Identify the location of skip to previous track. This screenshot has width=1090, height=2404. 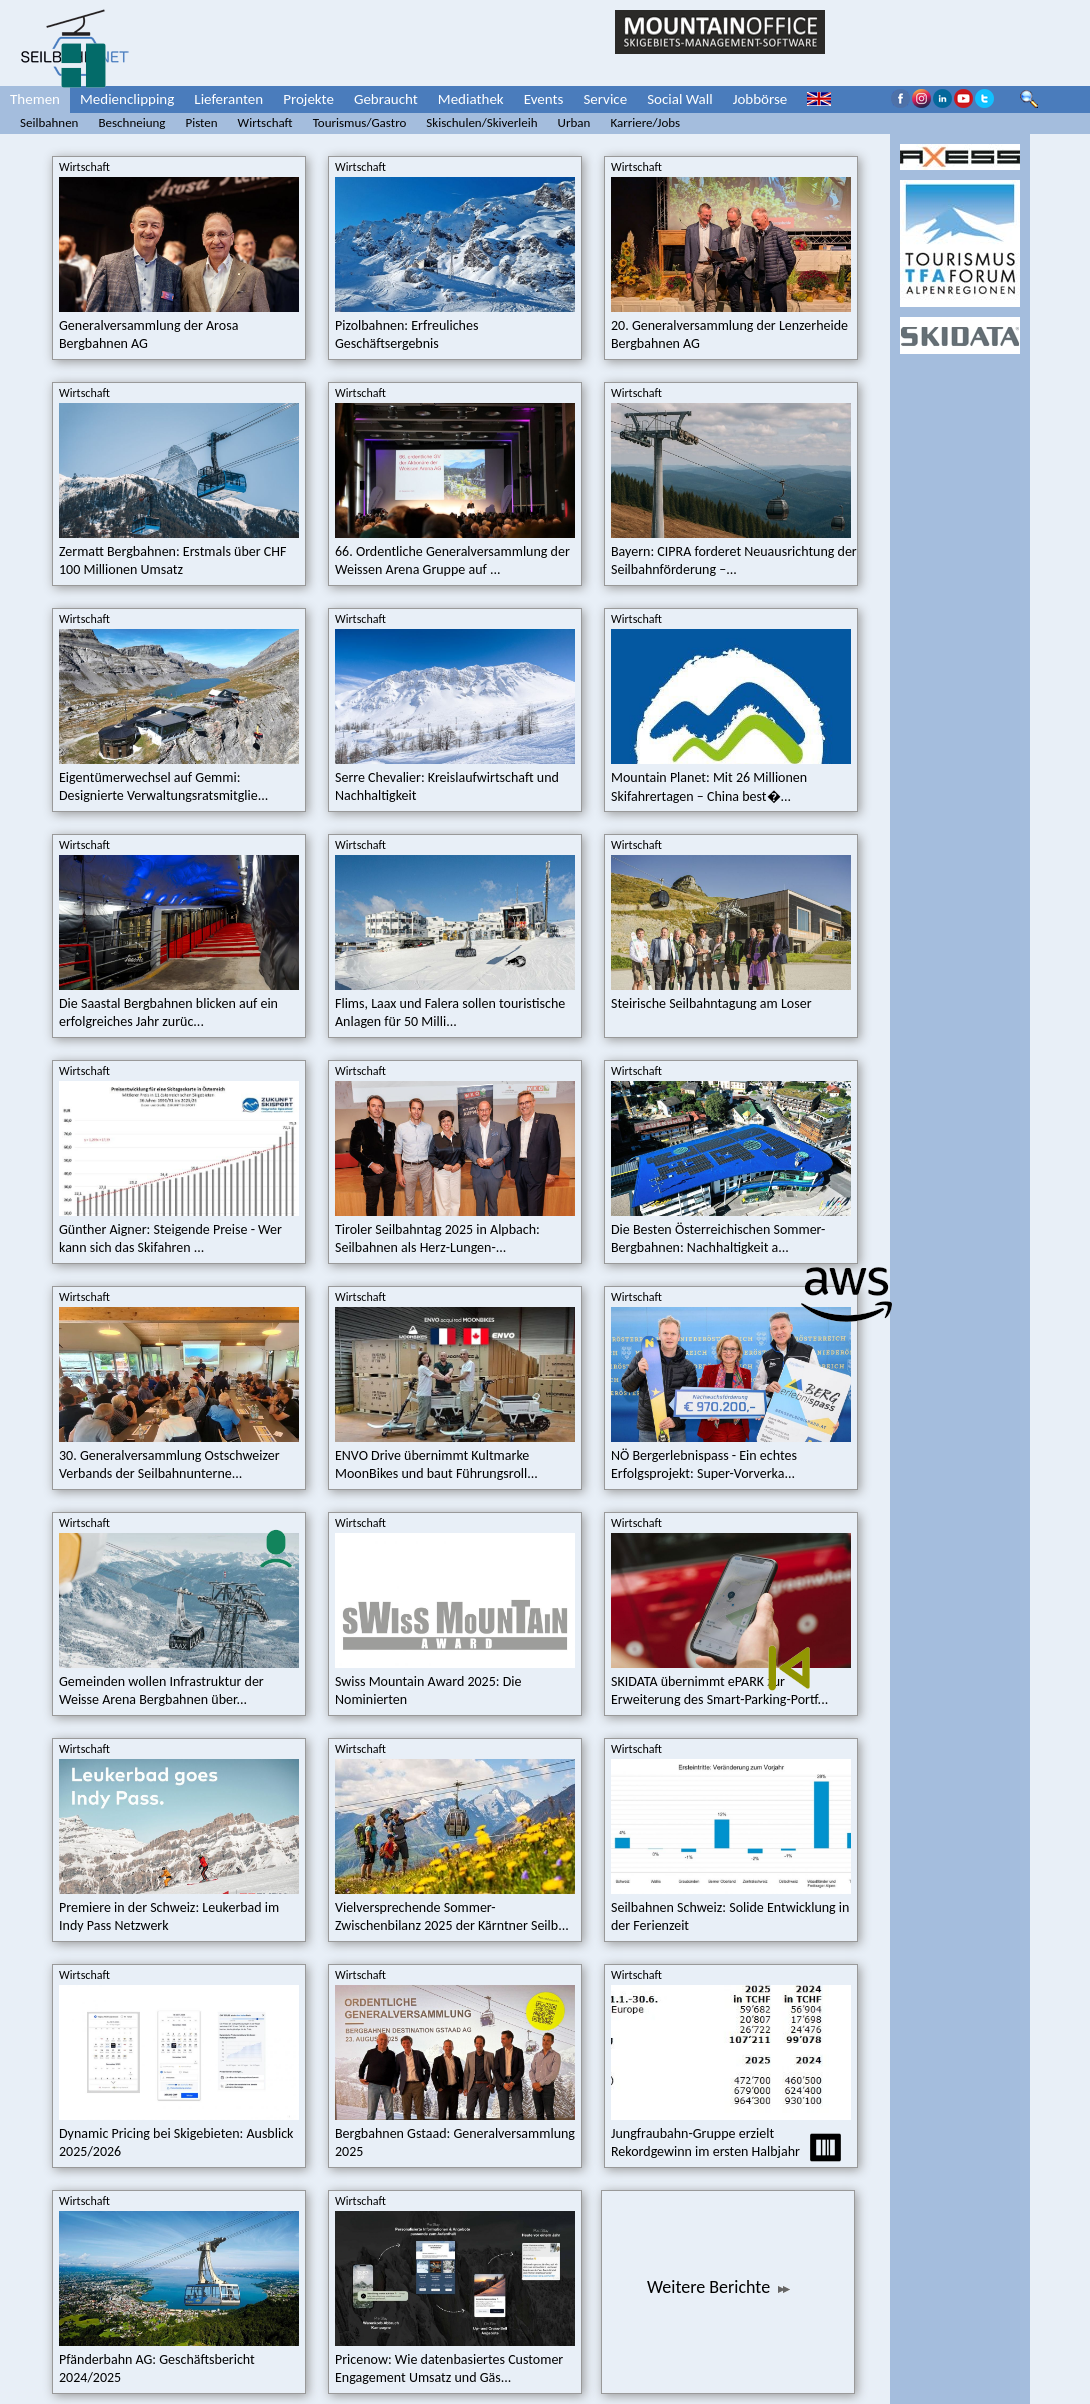
(791, 1668).